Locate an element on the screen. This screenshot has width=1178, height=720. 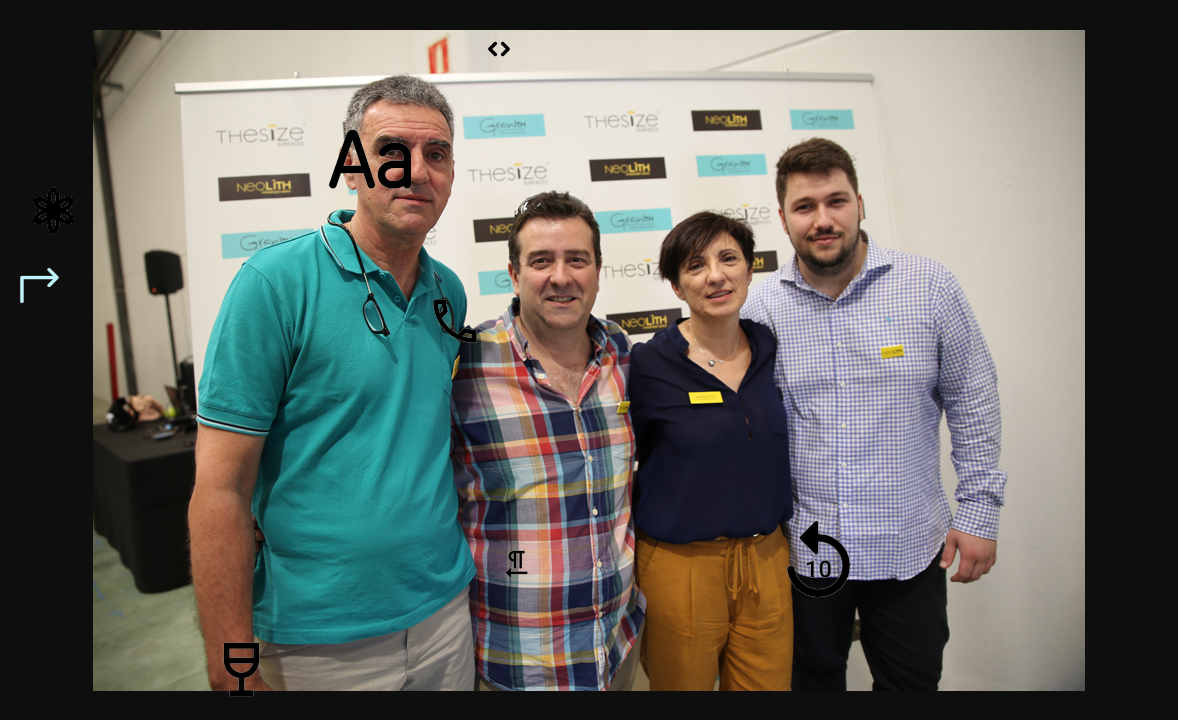
forward or share content is located at coordinates (39, 285).